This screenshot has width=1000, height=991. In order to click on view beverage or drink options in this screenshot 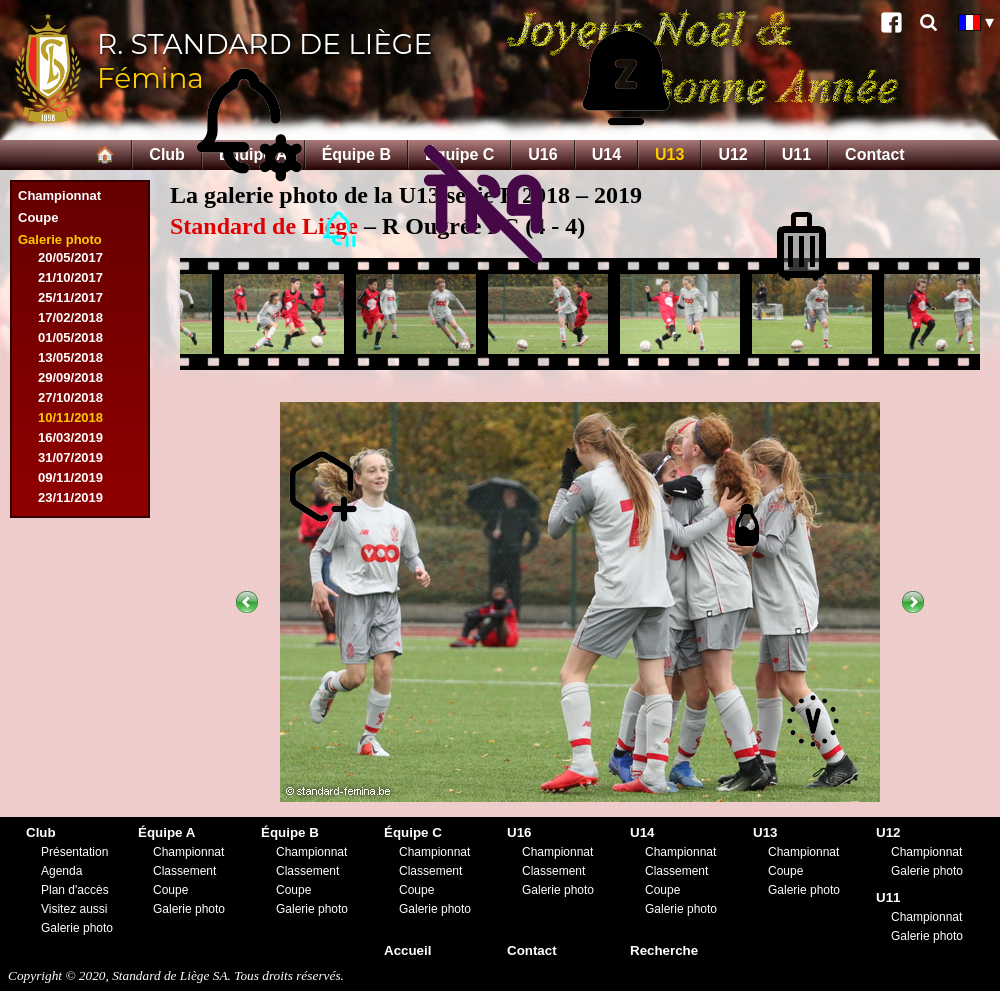, I will do `click(747, 526)`.